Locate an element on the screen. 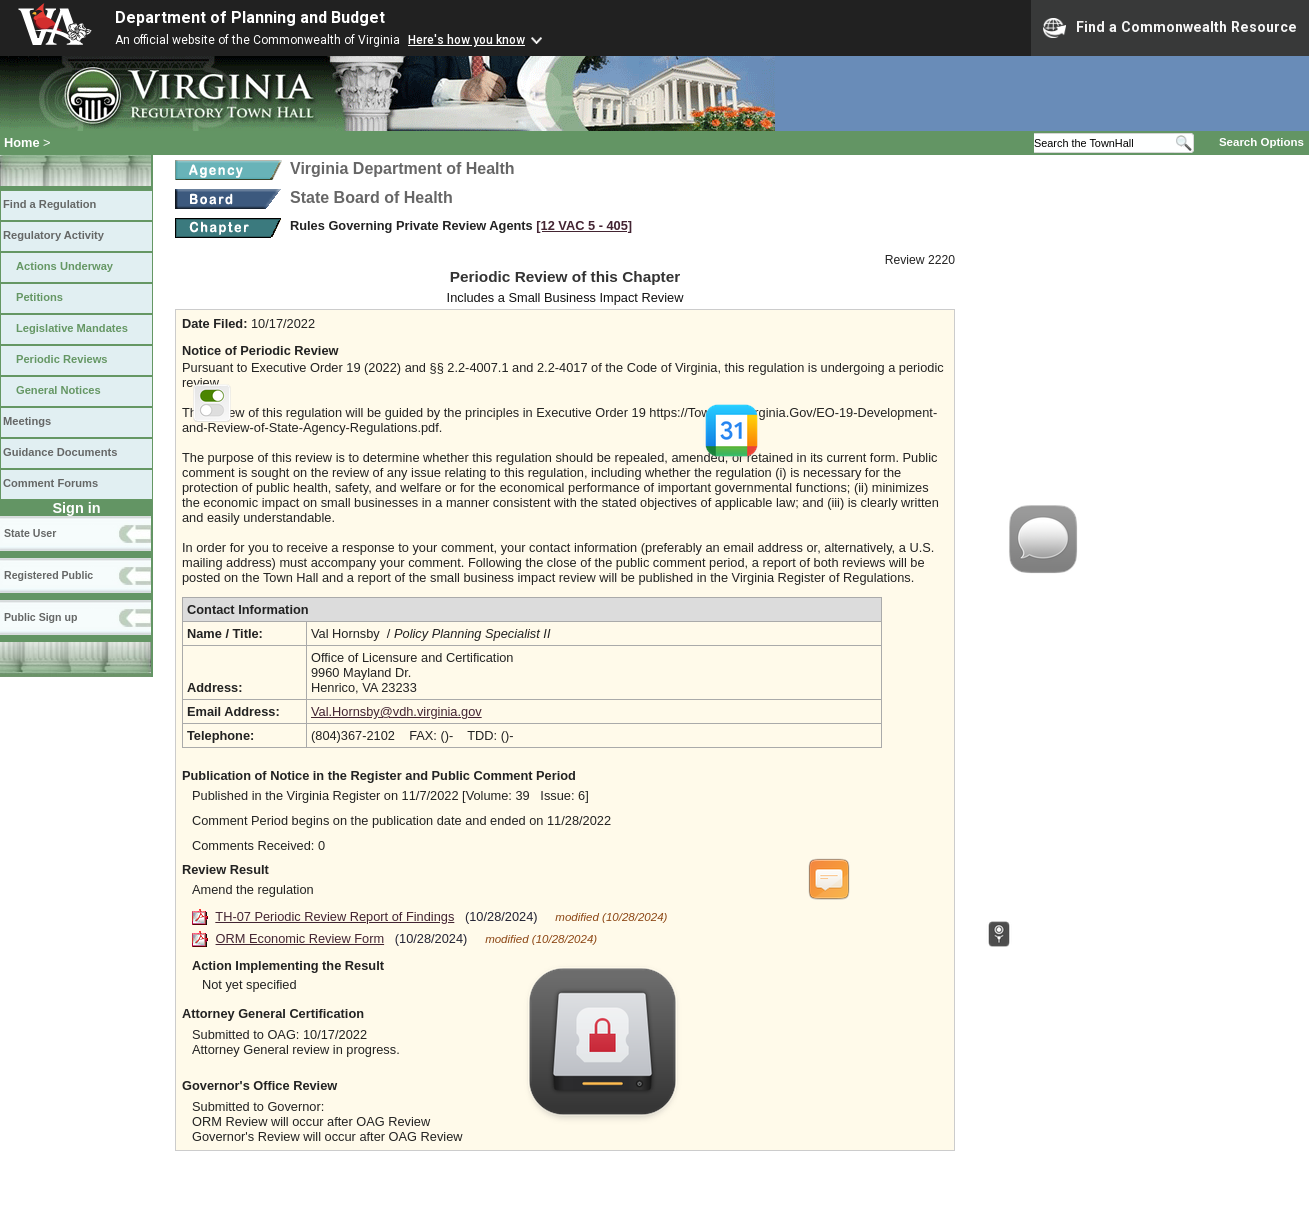 The image size is (1309, 1231). open Google Calendar app is located at coordinates (731, 430).